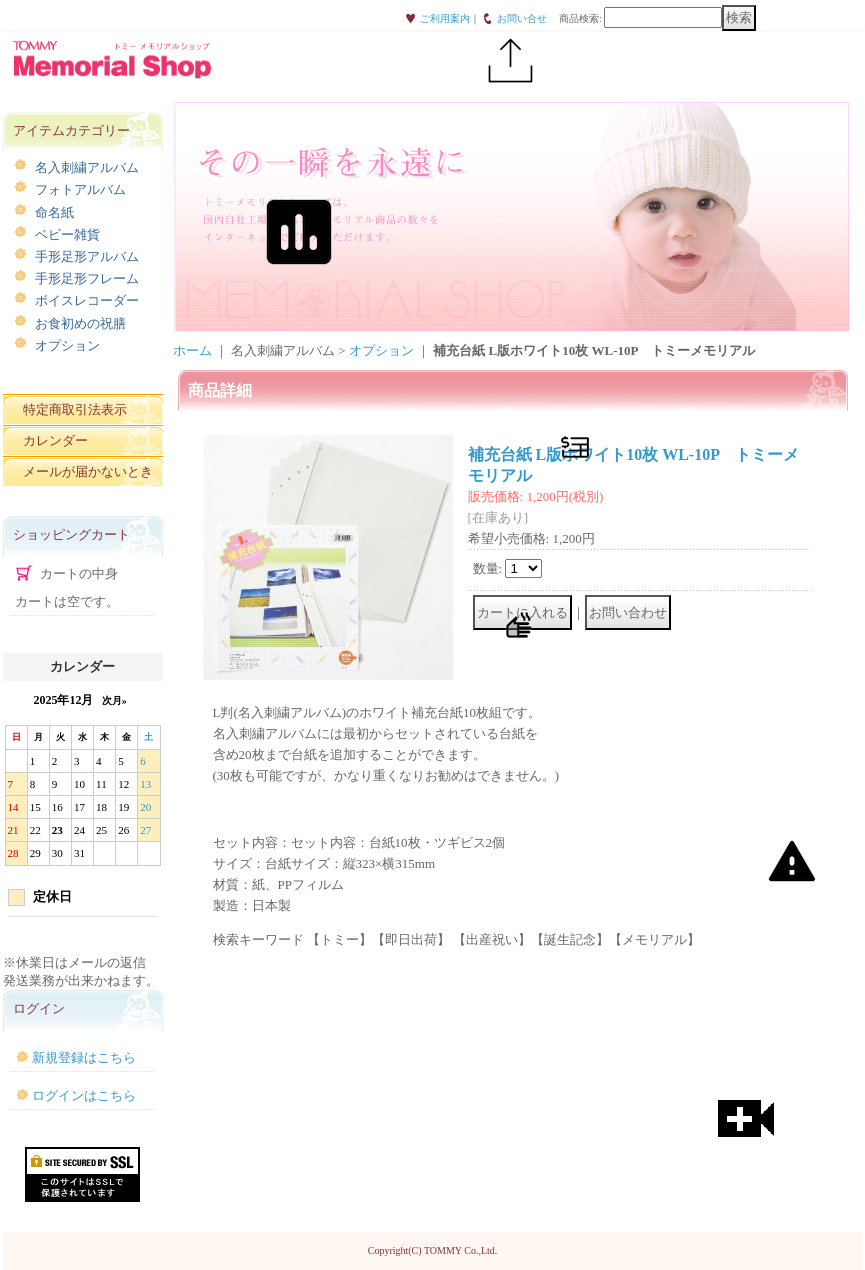  What do you see at coordinates (510, 62) in the screenshot?
I see `upload a file or document` at bounding box center [510, 62].